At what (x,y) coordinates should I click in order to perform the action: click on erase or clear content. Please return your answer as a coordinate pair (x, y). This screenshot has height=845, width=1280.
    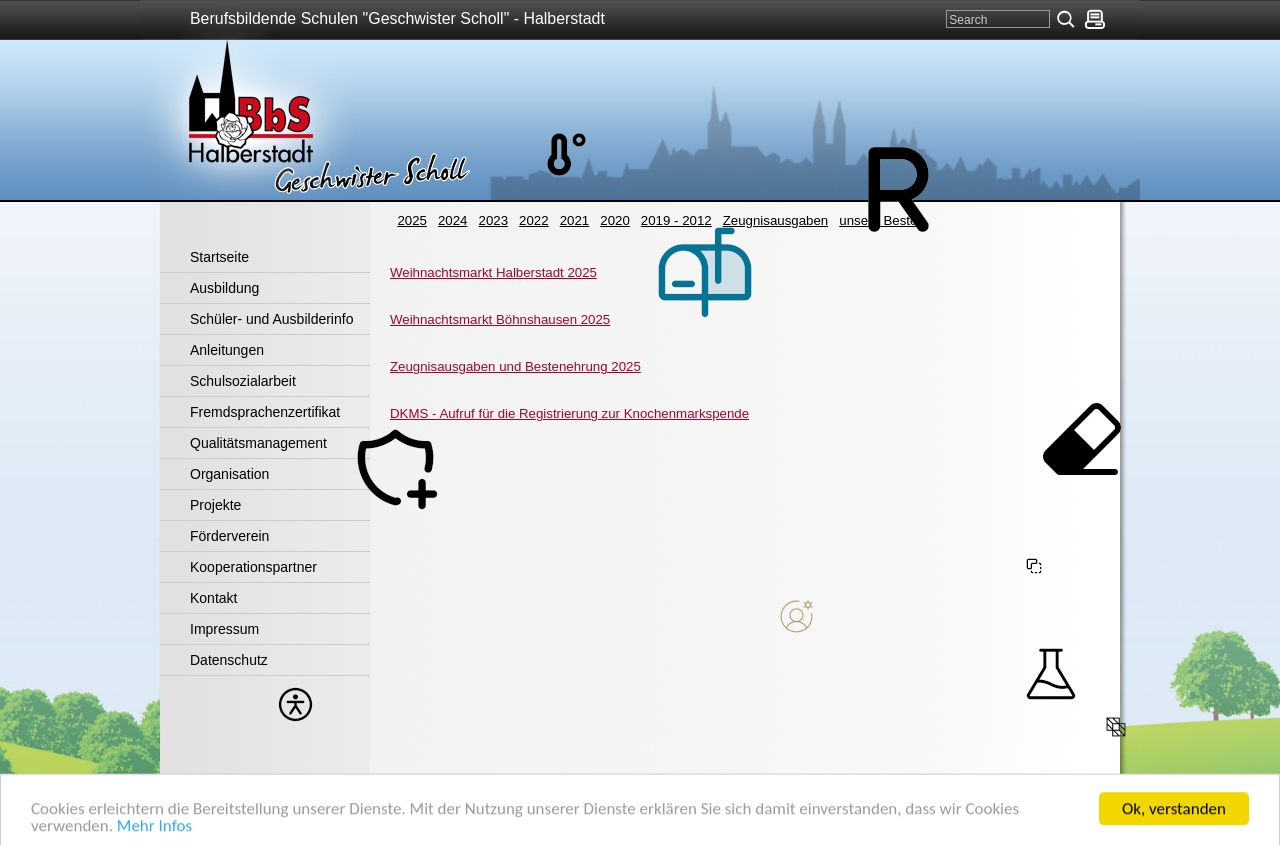
    Looking at the image, I should click on (1082, 439).